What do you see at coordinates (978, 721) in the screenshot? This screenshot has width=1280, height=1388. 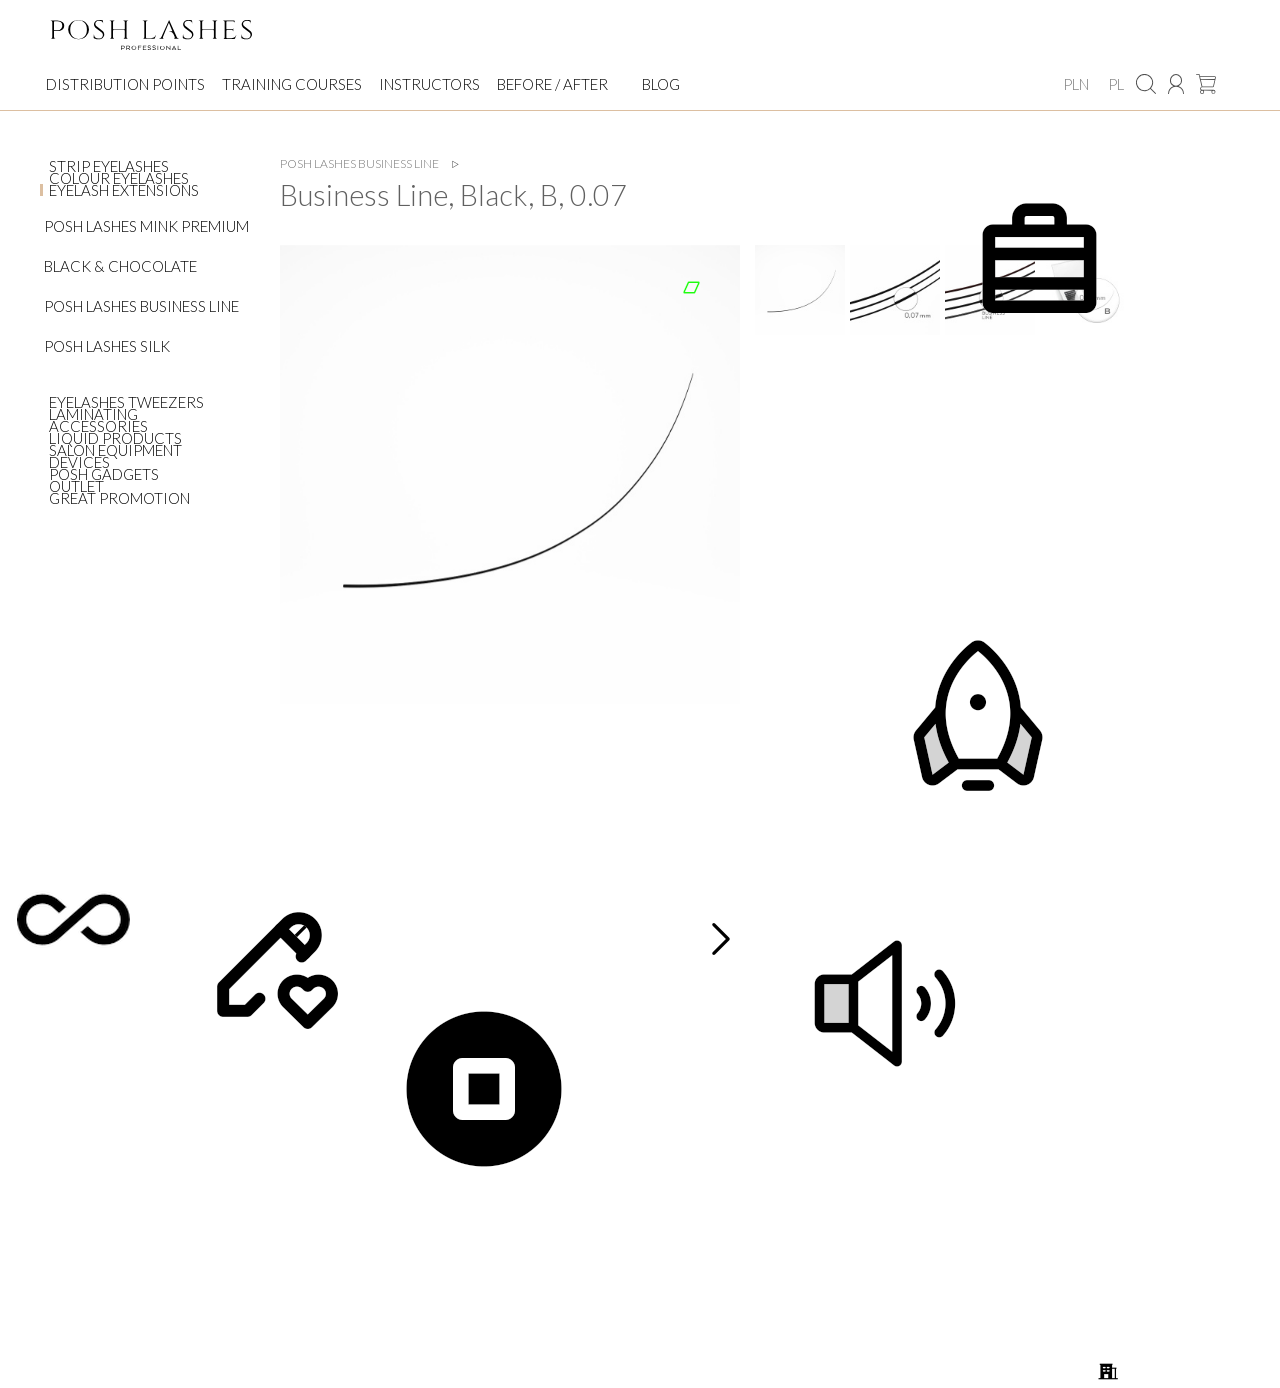 I see `launch or deploy an application` at bounding box center [978, 721].